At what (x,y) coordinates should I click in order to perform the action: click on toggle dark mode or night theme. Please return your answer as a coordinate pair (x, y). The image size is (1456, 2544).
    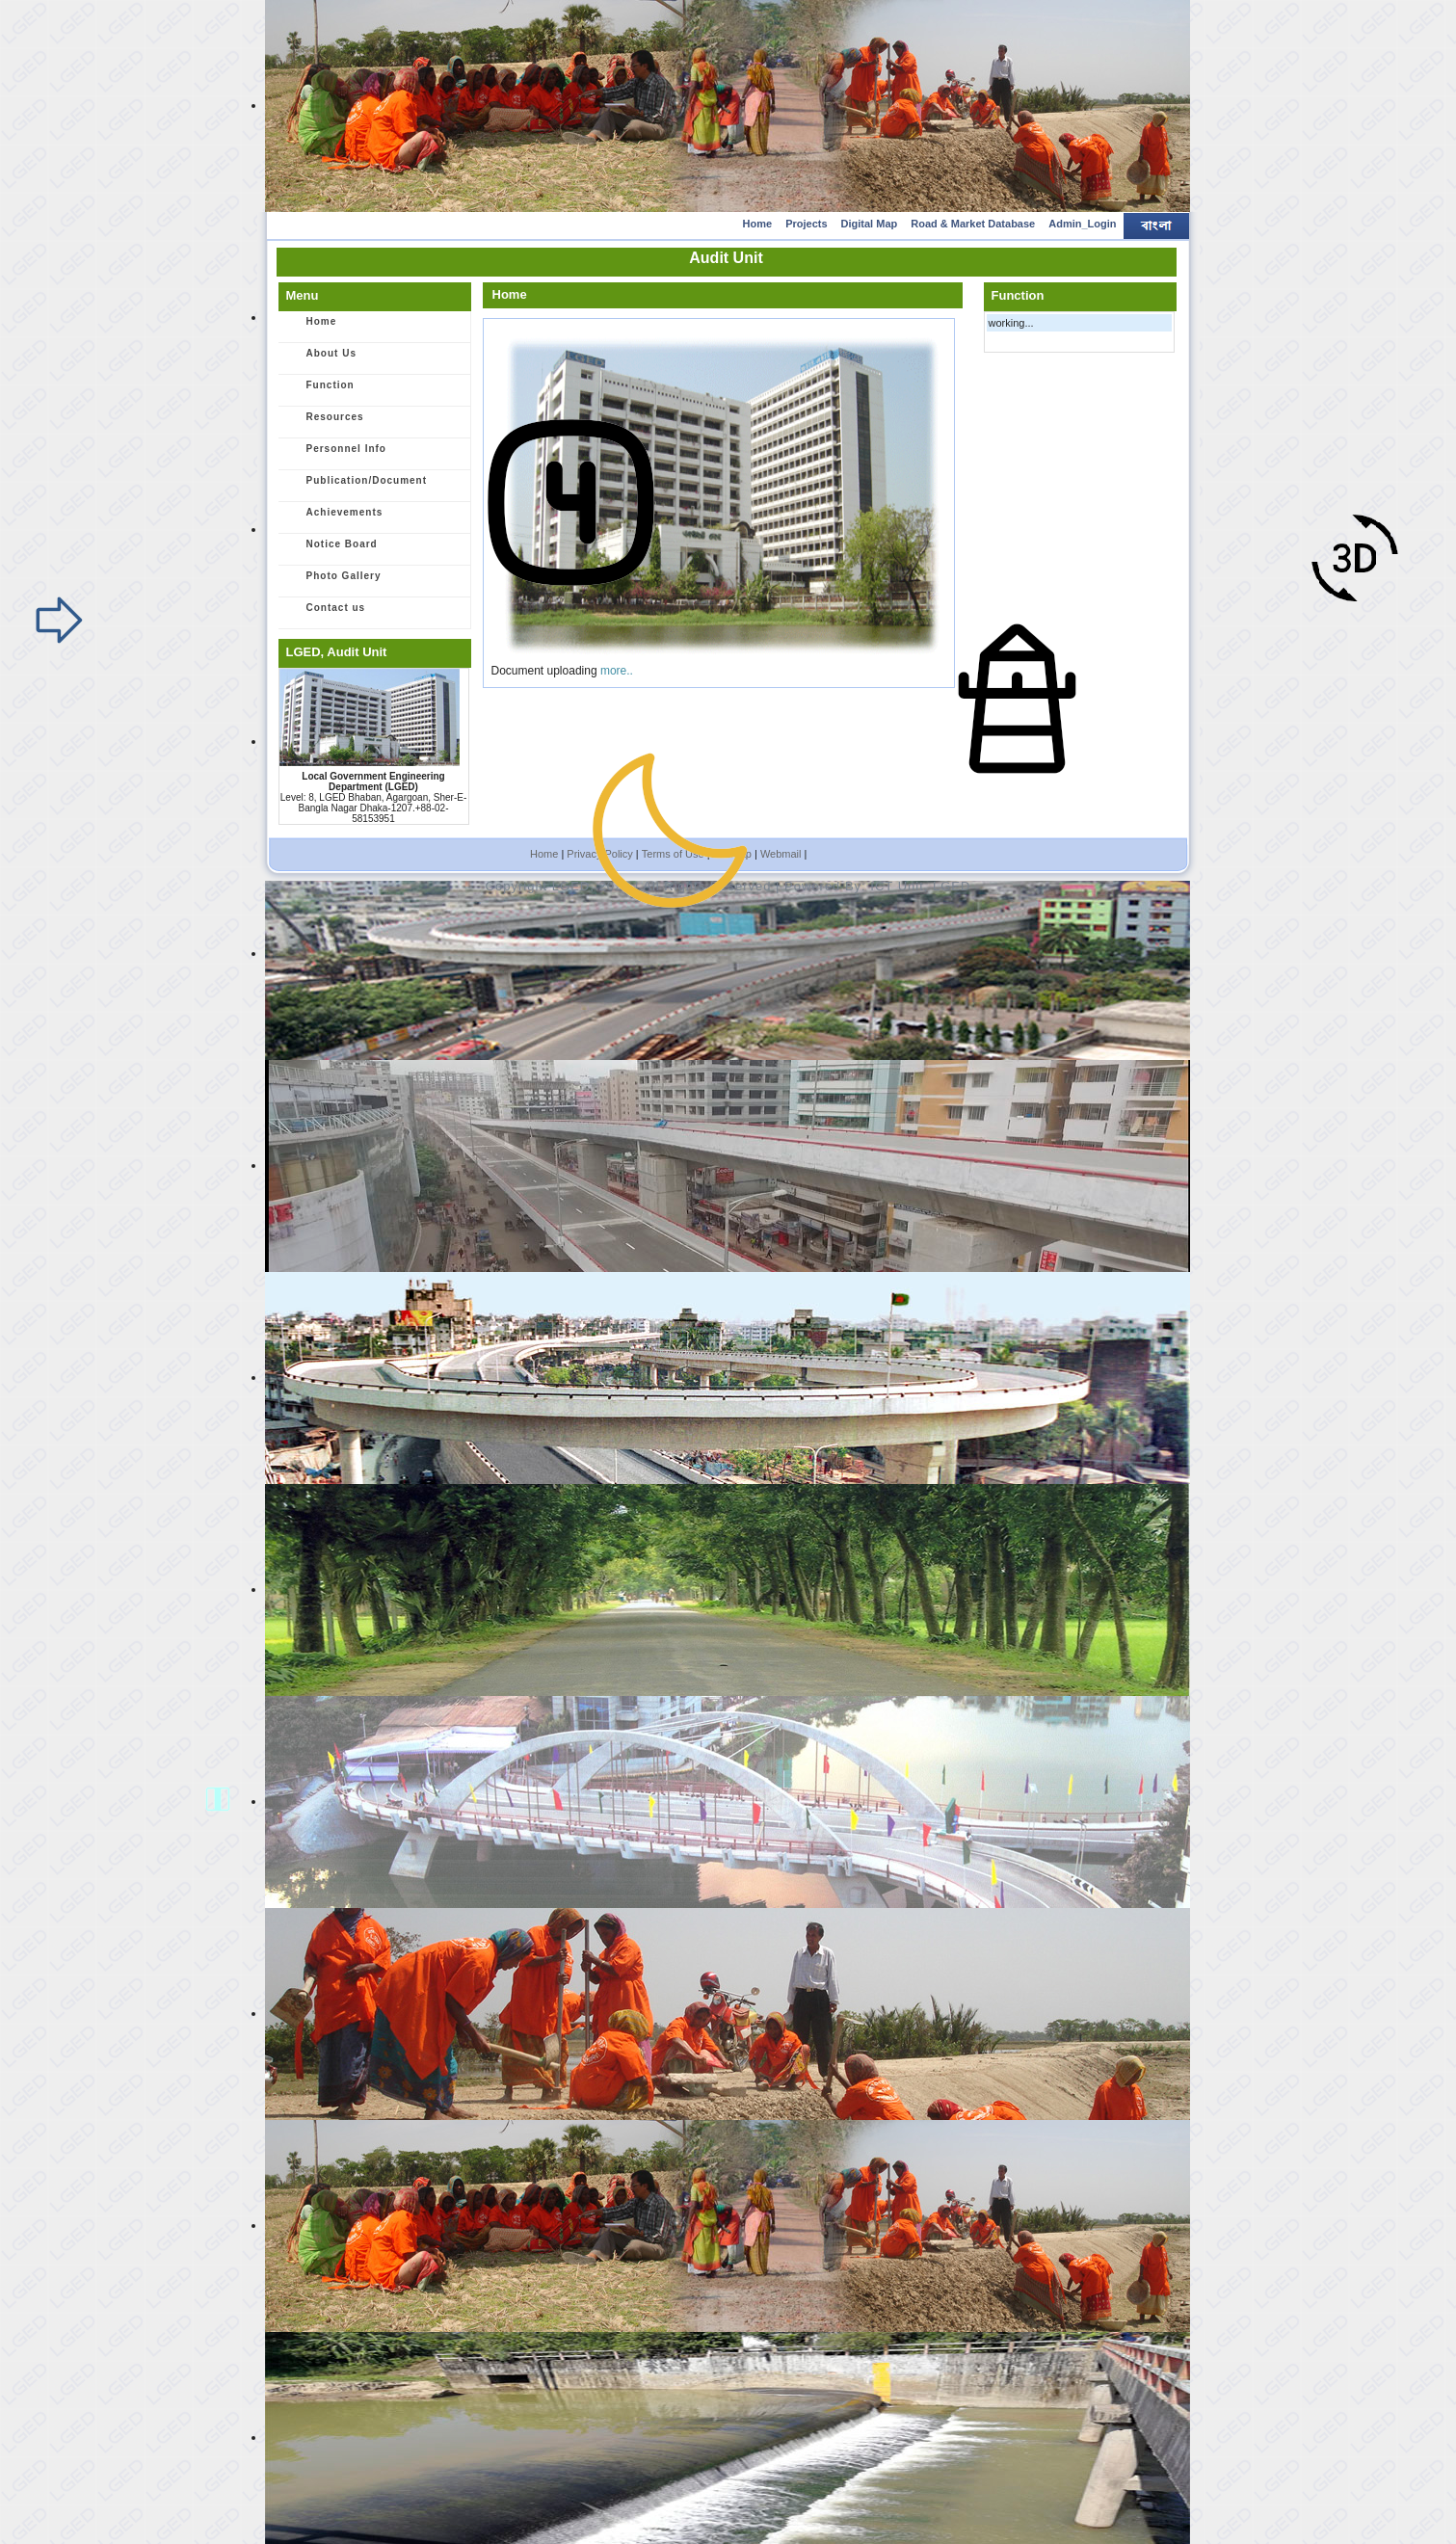
    Looking at the image, I should click on (665, 835).